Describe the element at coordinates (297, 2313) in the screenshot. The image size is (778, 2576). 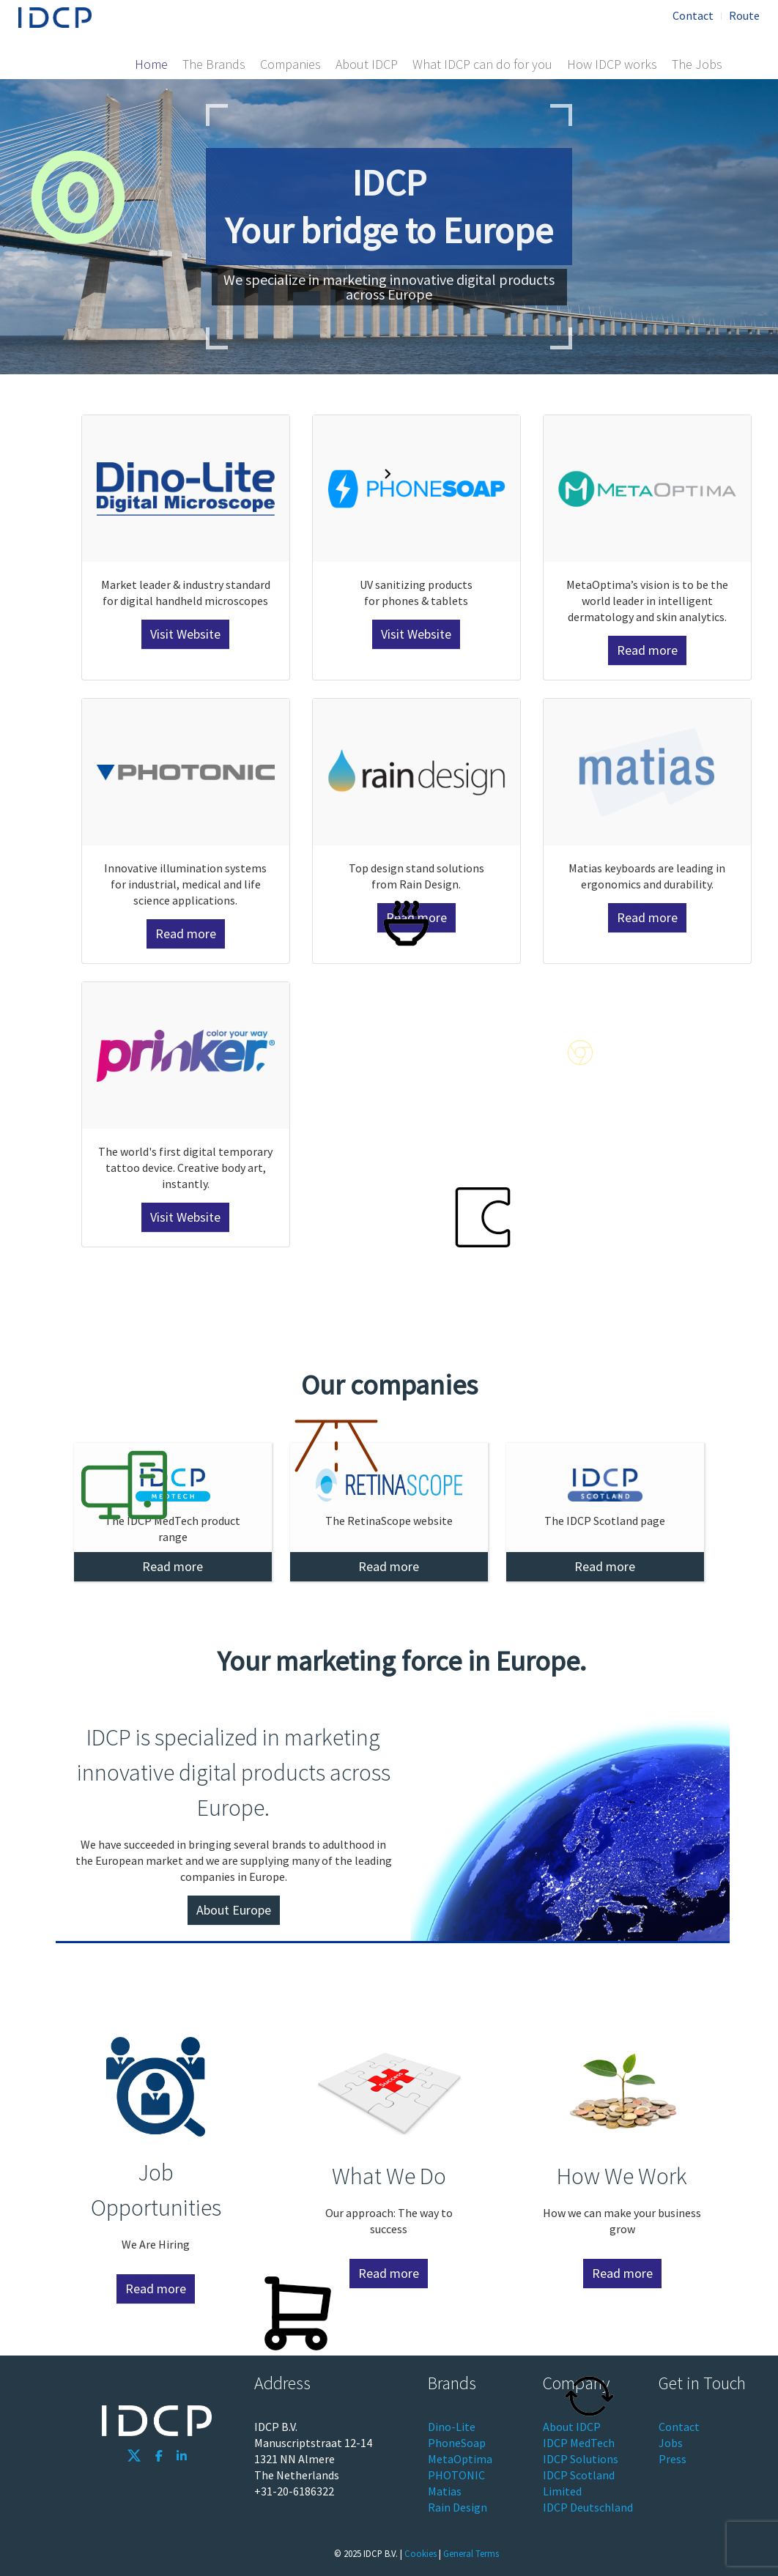
I see `view your shopping cart` at that location.